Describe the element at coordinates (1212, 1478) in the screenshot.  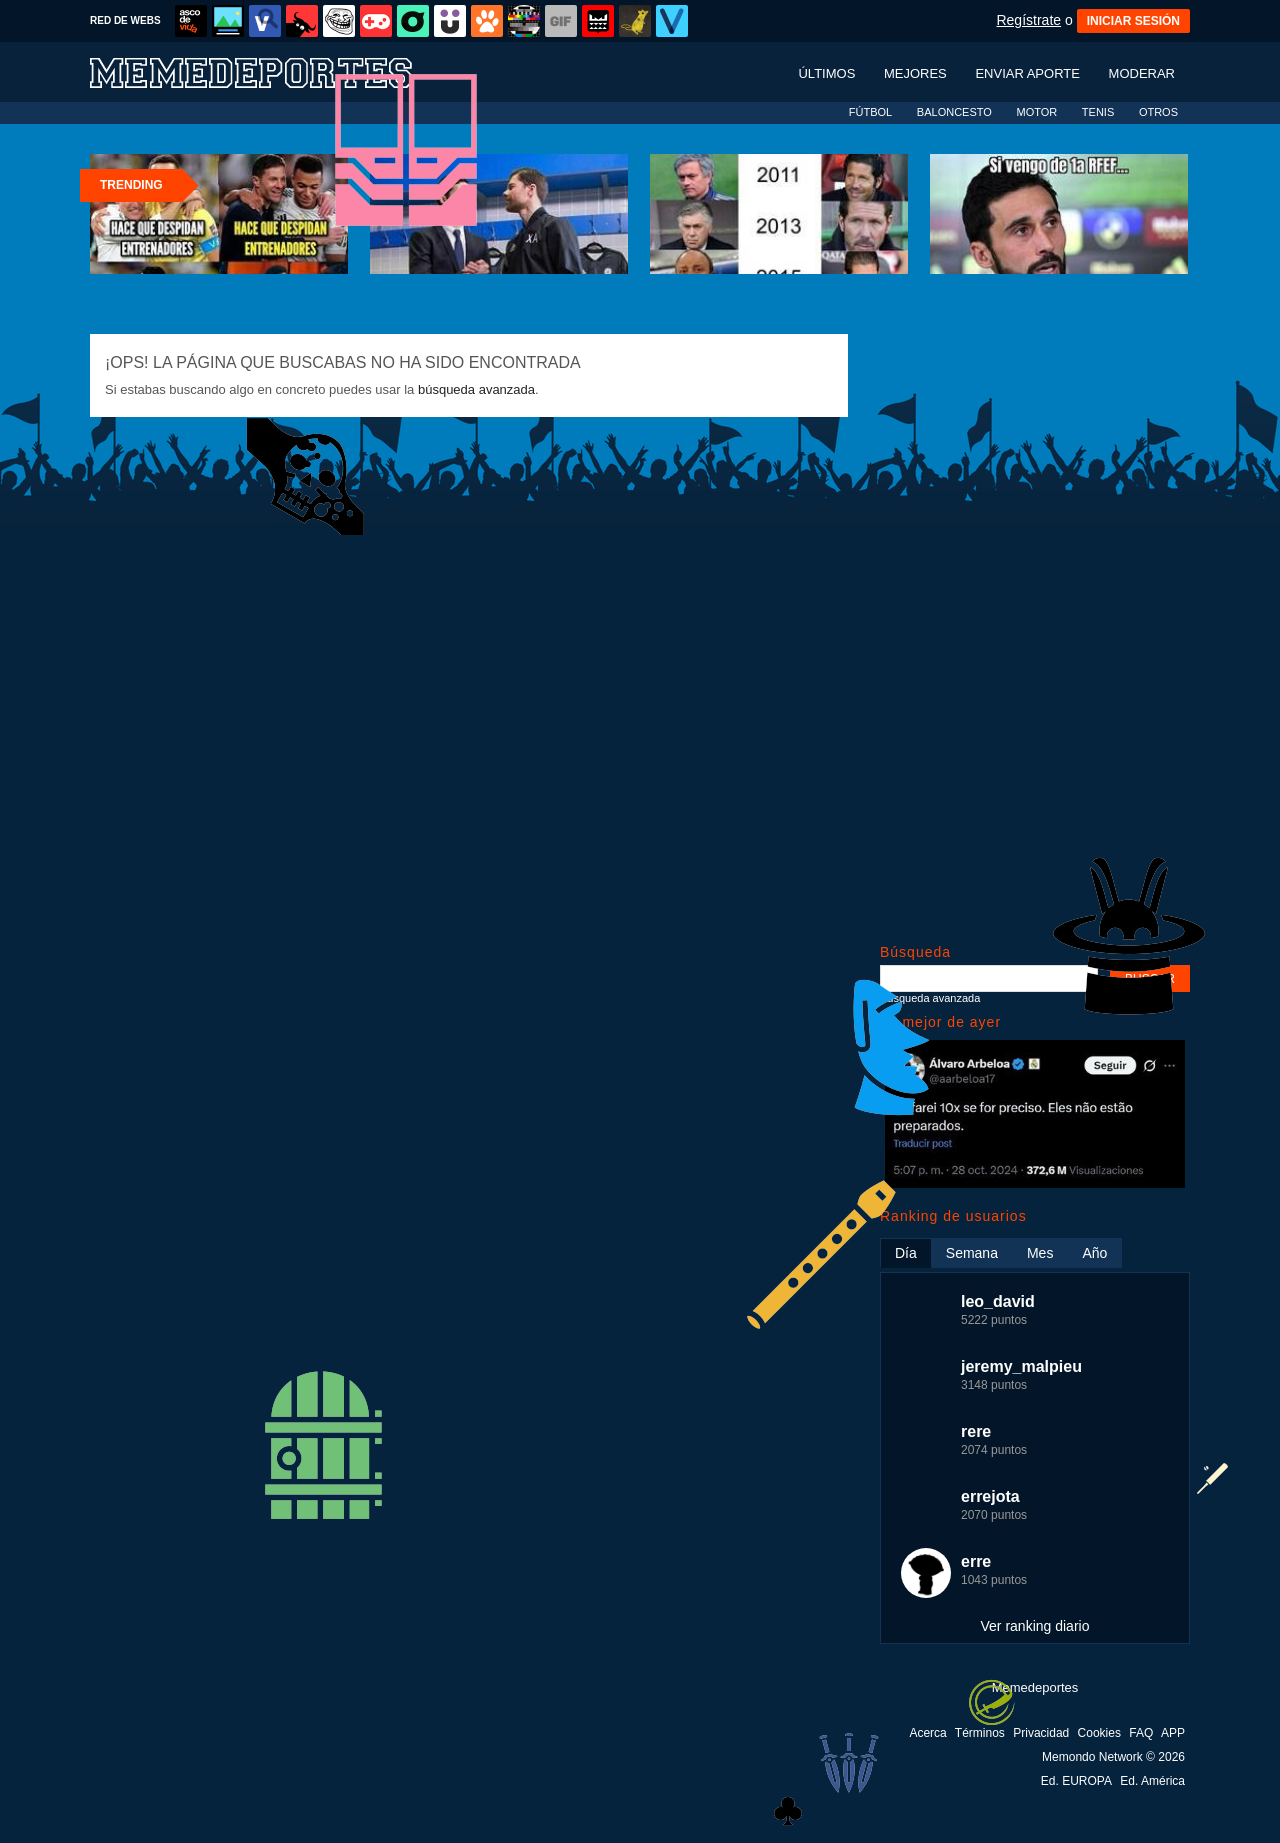
I see `access cricket game or sports content` at that location.